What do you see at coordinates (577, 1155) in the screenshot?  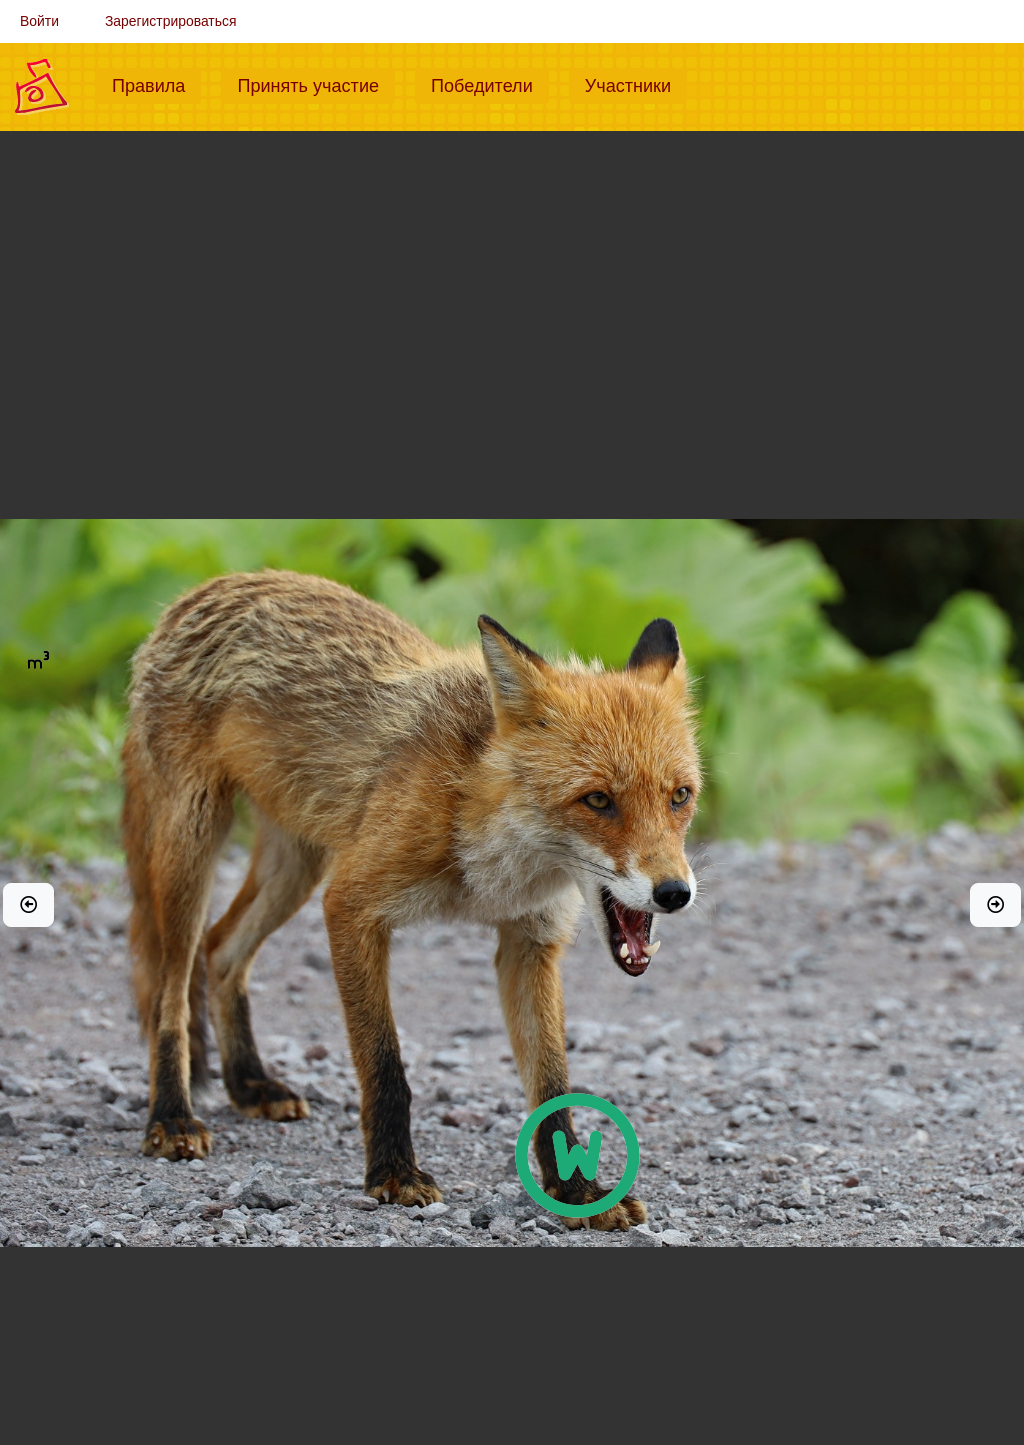 I see `indicates west direction on a map` at bounding box center [577, 1155].